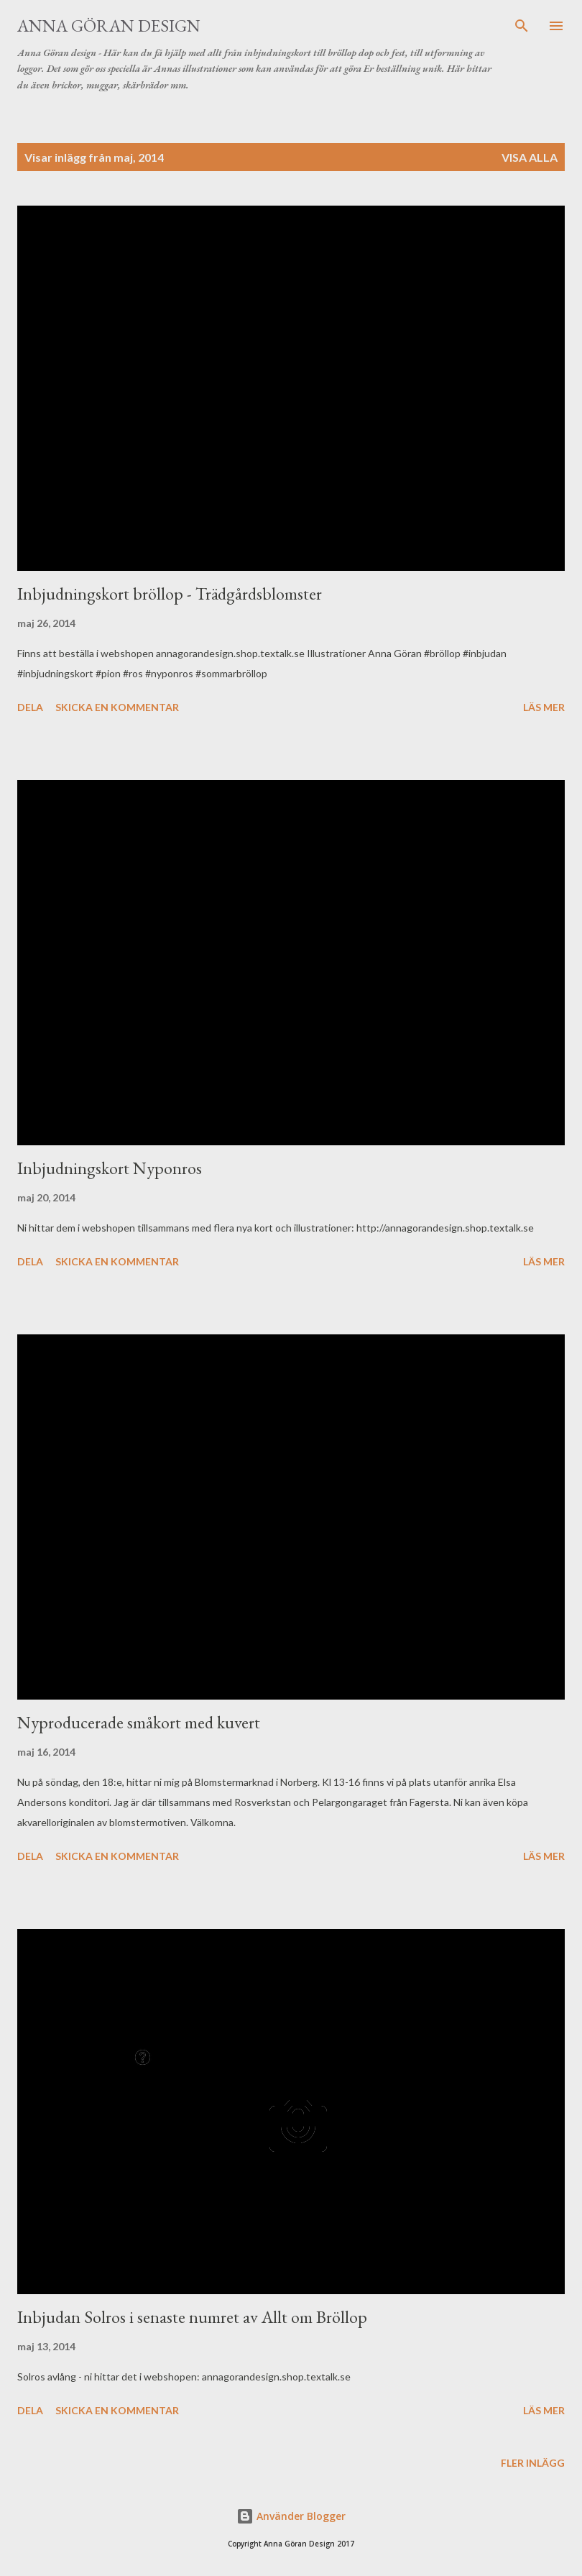 The image size is (582, 2576). What do you see at coordinates (142, 2057) in the screenshot?
I see `access help or support` at bounding box center [142, 2057].